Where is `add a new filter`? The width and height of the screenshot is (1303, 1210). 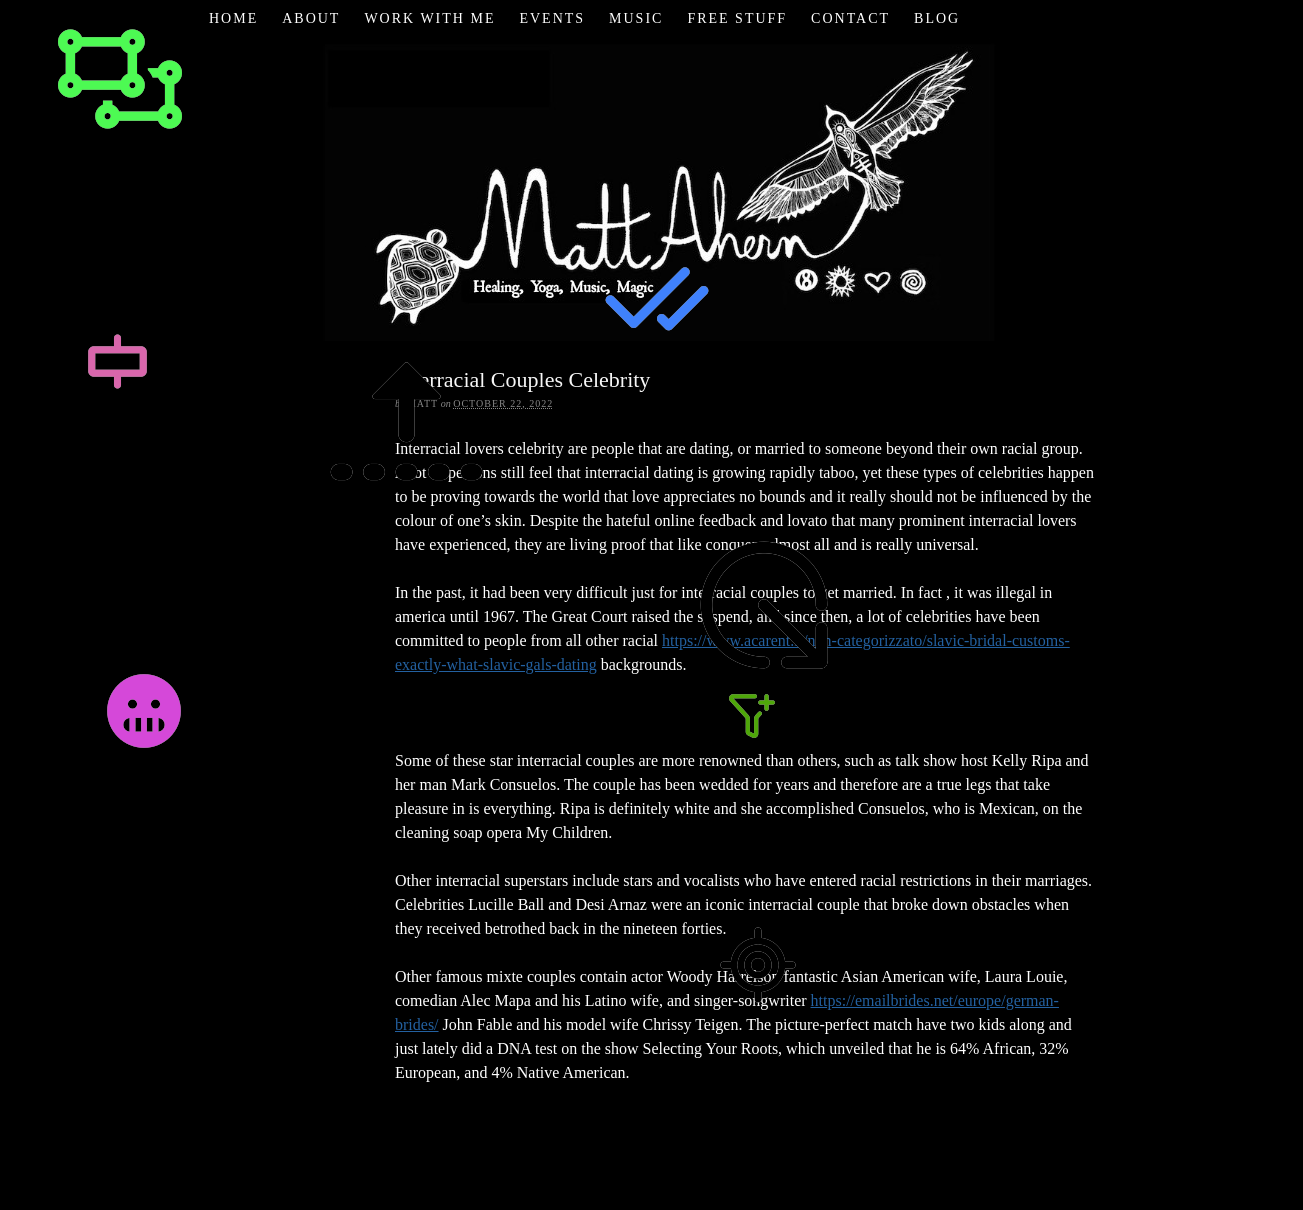 add a new filter is located at coordinates (752, 715).